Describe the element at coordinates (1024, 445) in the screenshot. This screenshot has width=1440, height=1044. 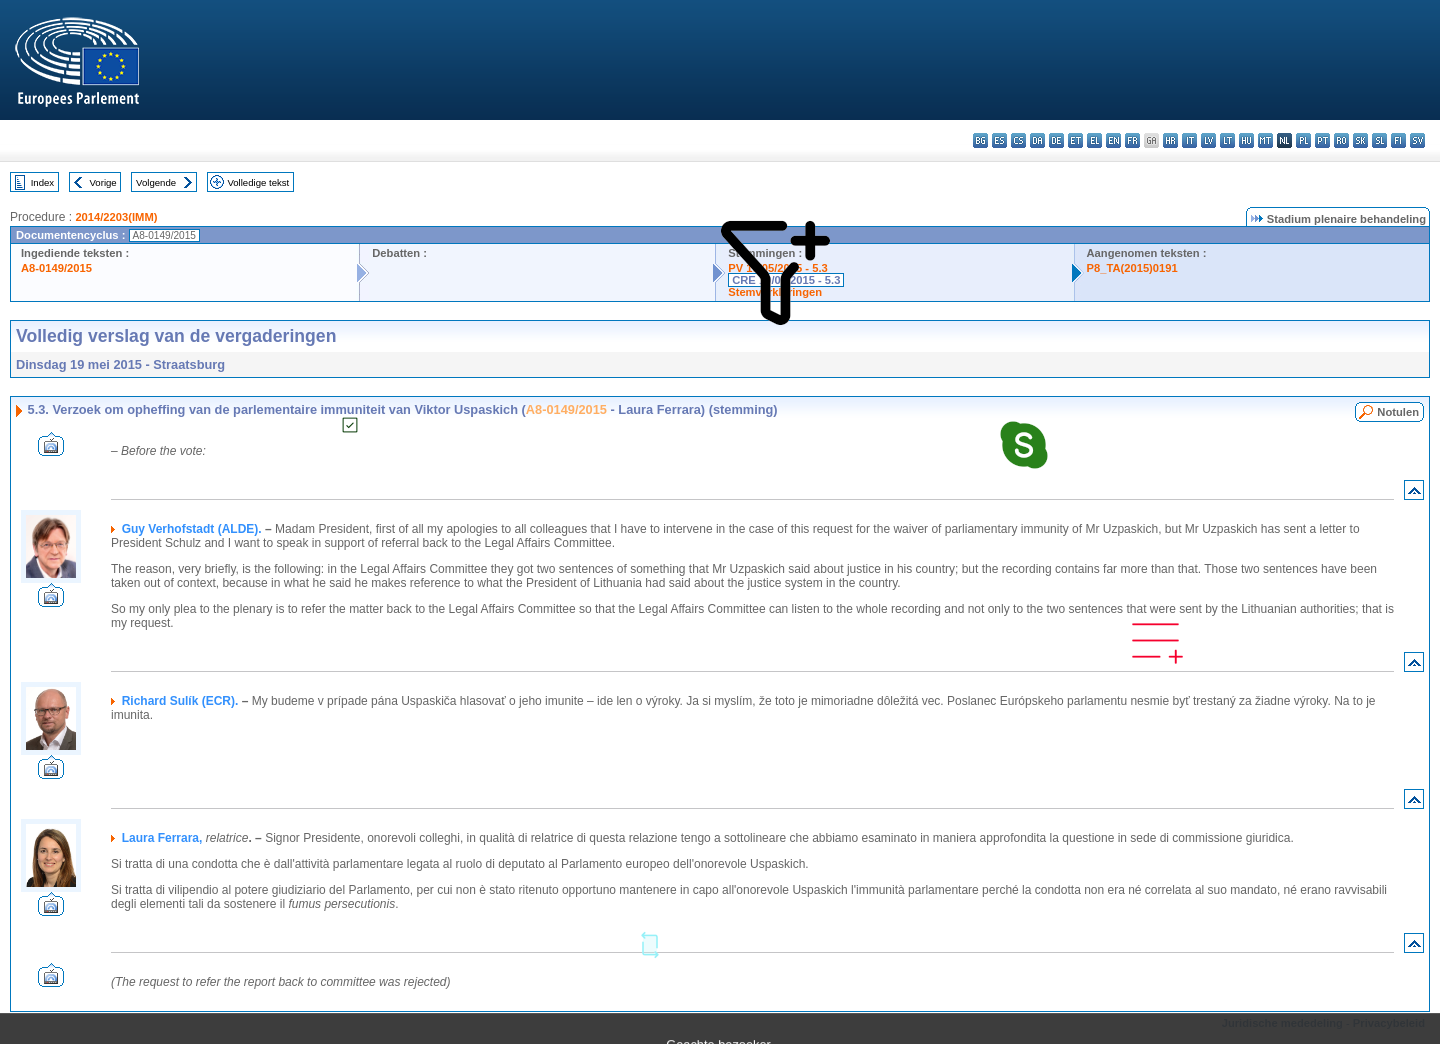
I see `open skype` at that location.